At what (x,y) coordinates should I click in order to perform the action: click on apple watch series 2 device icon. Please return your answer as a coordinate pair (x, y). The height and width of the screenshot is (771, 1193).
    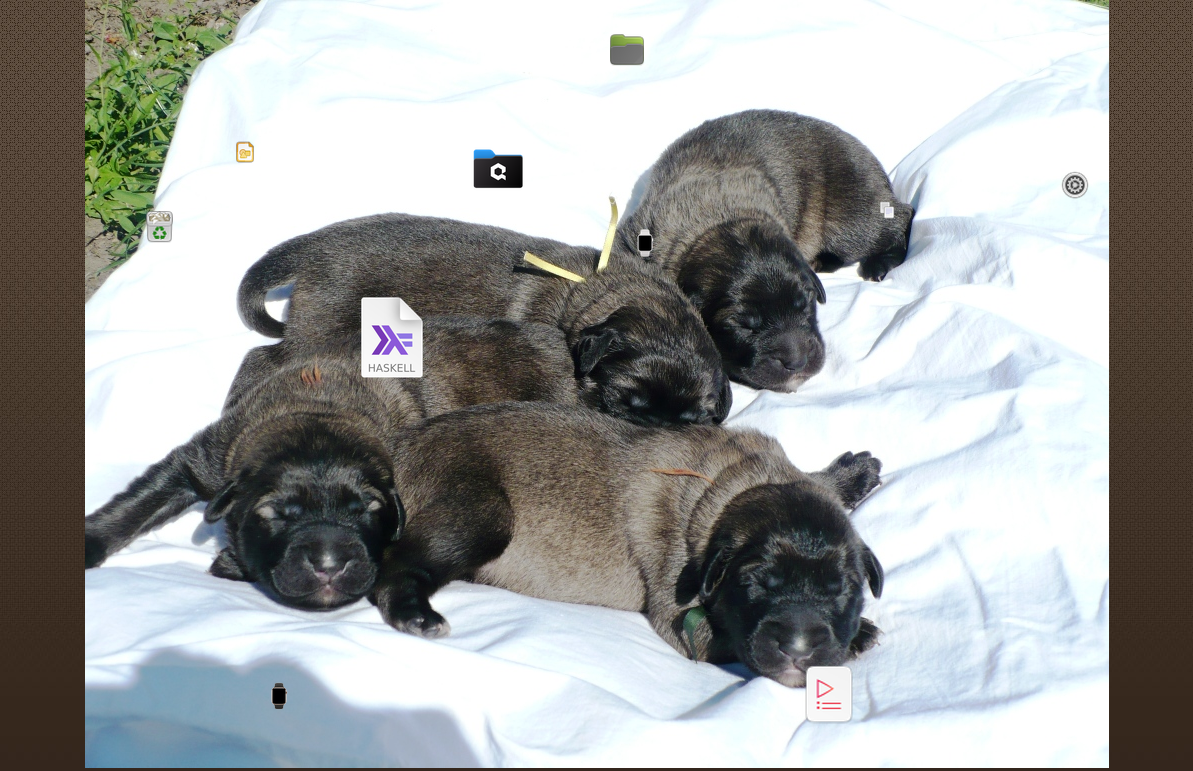
    Looking at the image, I should click on (645, 243).